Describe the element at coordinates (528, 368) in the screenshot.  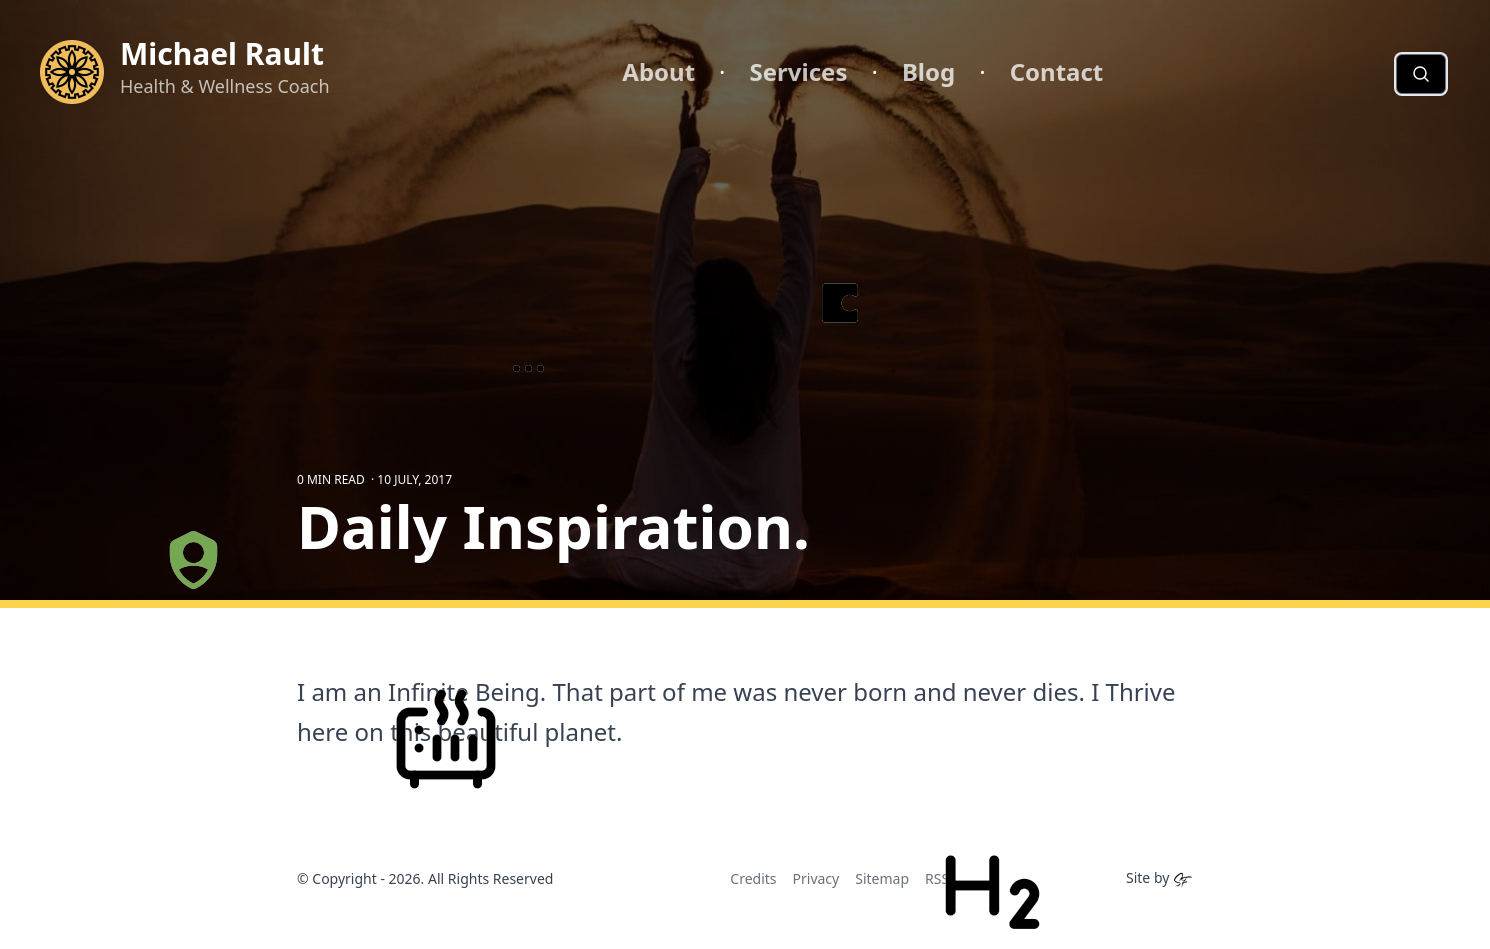
I see `access more options or actions` at that location.